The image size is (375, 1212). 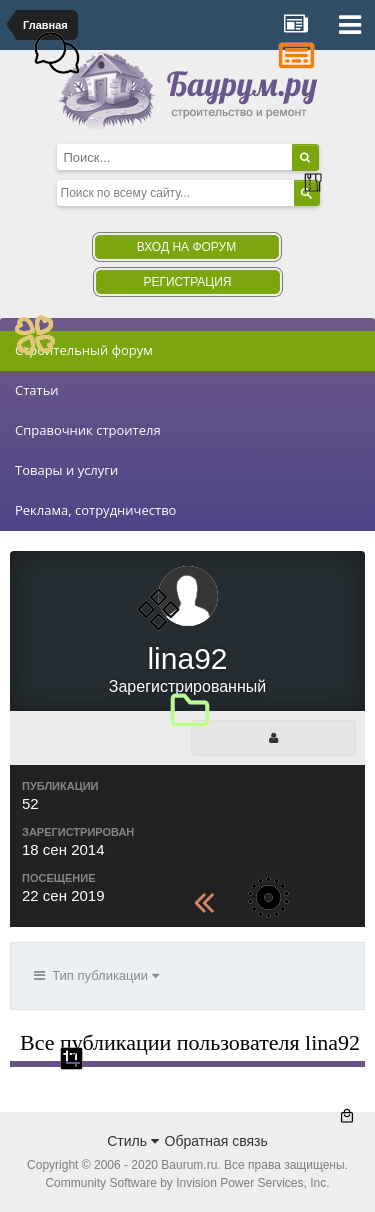 What do you see at coordinates (57, 53) in the screenshot?
I see `open chat or messaging` at bounding box center [57, 53].